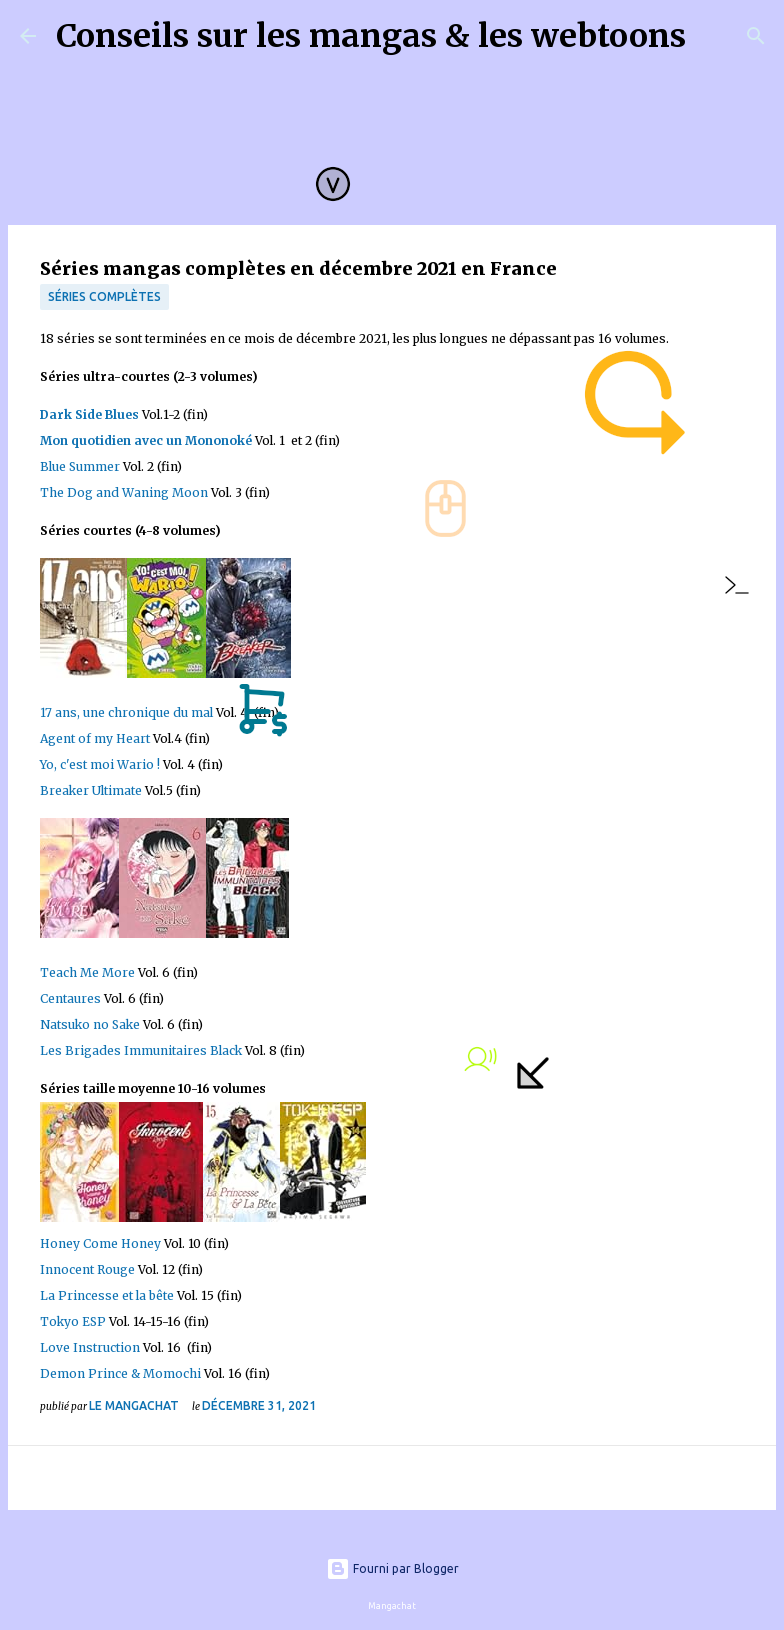 The image size is (784, 1630). What do you see at coordinates (262, 709) in the screenshot?
I see `view cart total or pricing` at bounding box center [262, 709].